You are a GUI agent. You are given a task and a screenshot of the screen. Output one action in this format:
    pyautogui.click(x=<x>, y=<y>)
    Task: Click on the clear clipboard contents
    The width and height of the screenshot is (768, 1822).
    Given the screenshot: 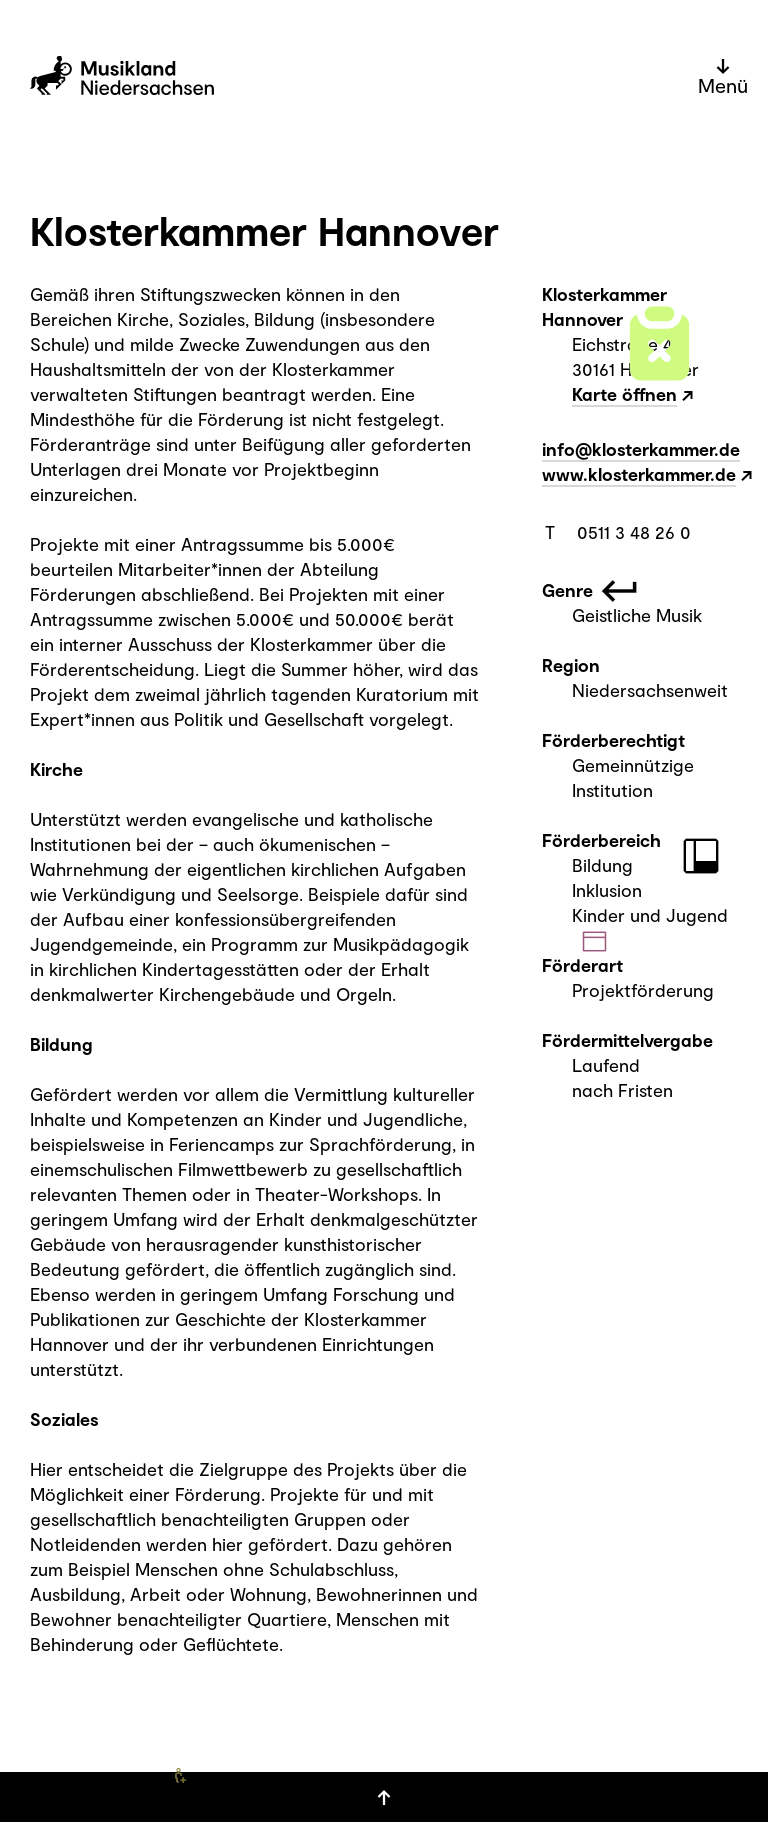 What is the action you would take?
    pyautogui.click(x=659, y=343)
    